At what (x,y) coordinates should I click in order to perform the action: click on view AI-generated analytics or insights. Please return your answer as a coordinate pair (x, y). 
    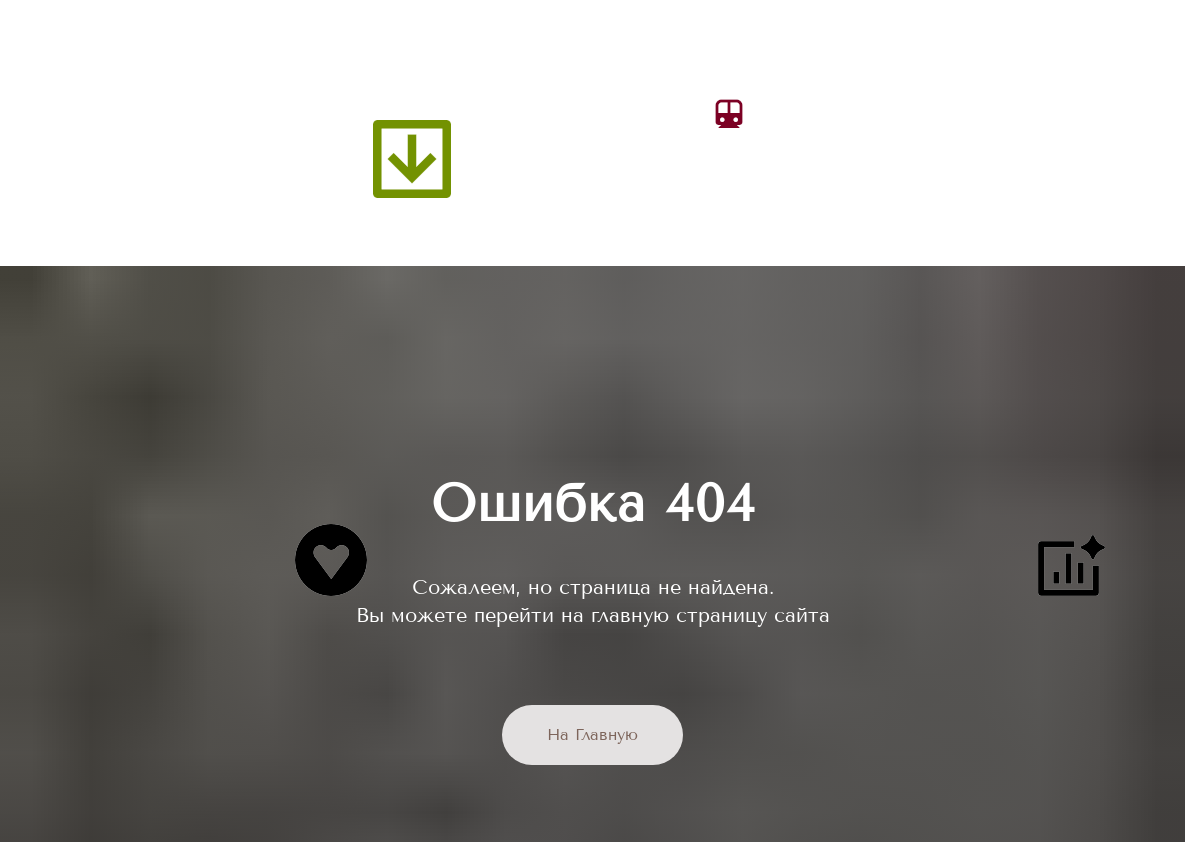
    Looking at the image, I should click on (1068, 568).